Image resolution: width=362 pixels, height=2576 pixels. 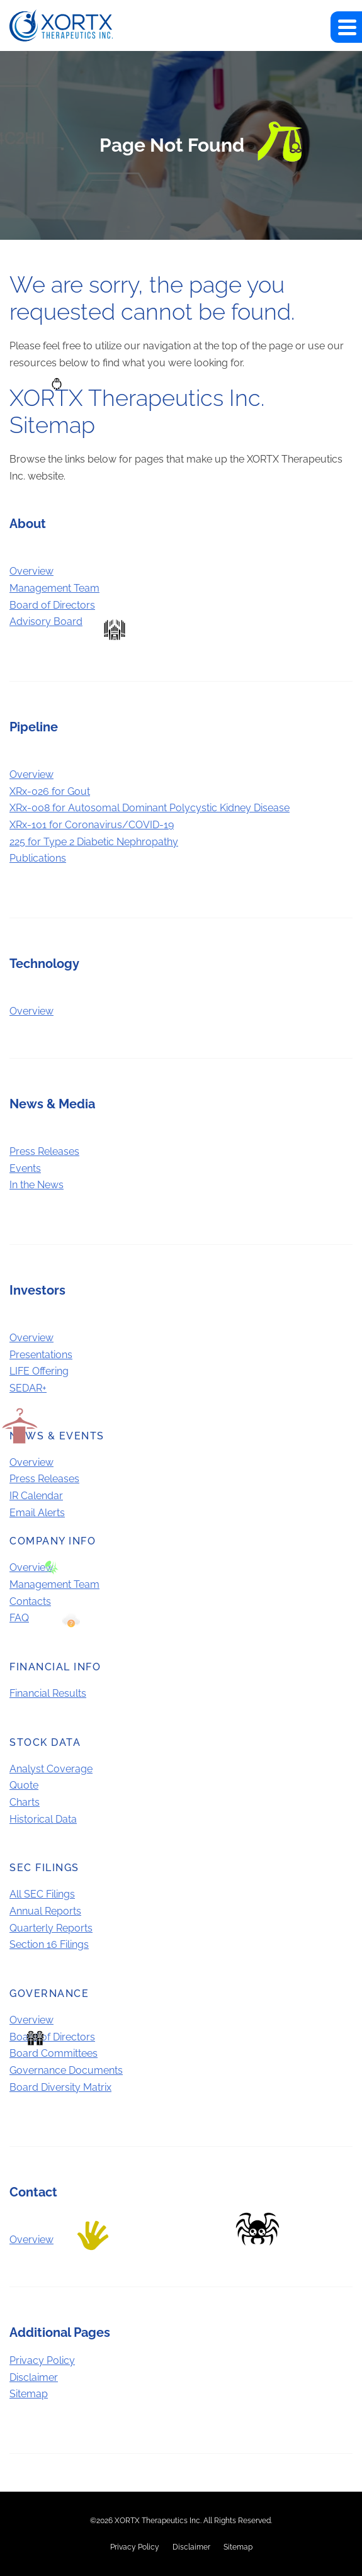 I want to click on access the graveyard or cemetery area in-game, so click(x=35, y=2037).